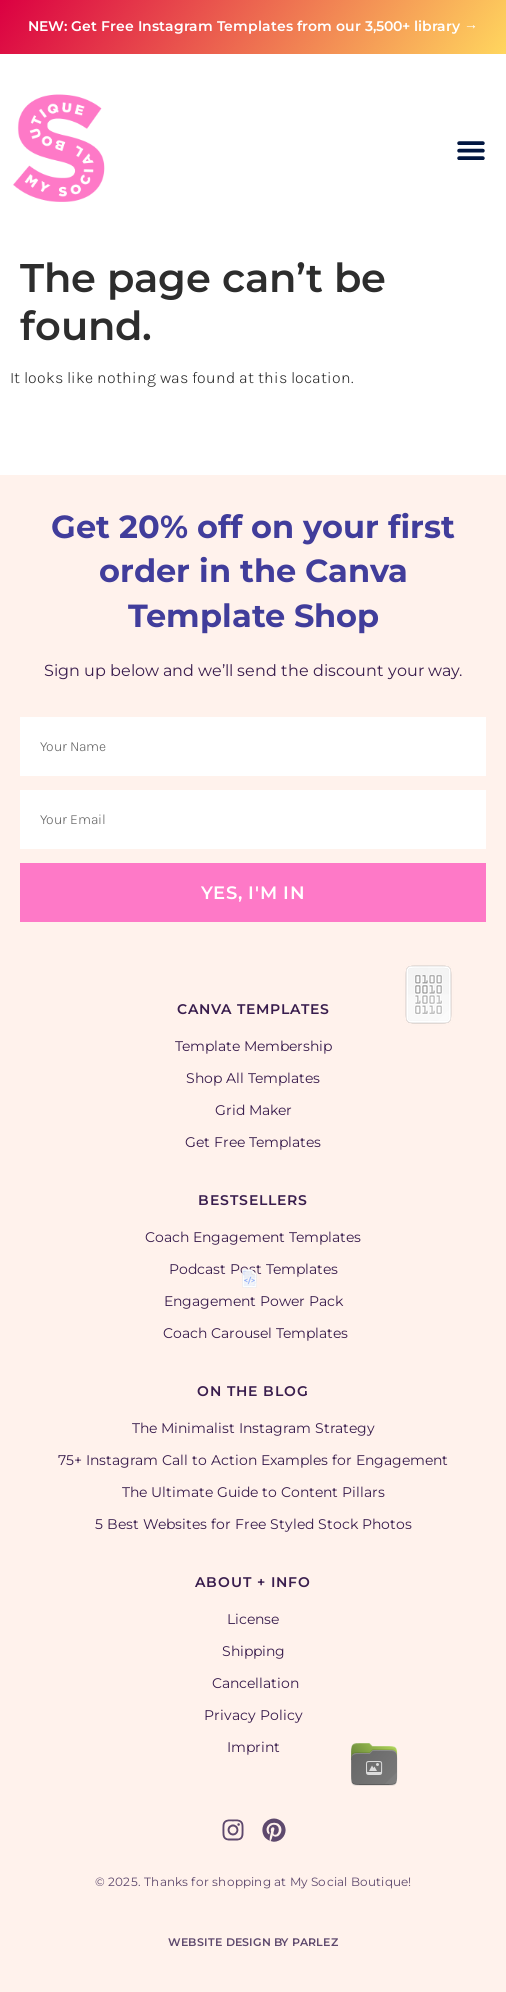  I want to click on indicates a Windows executable or downloadable program file, so click(428, 994).